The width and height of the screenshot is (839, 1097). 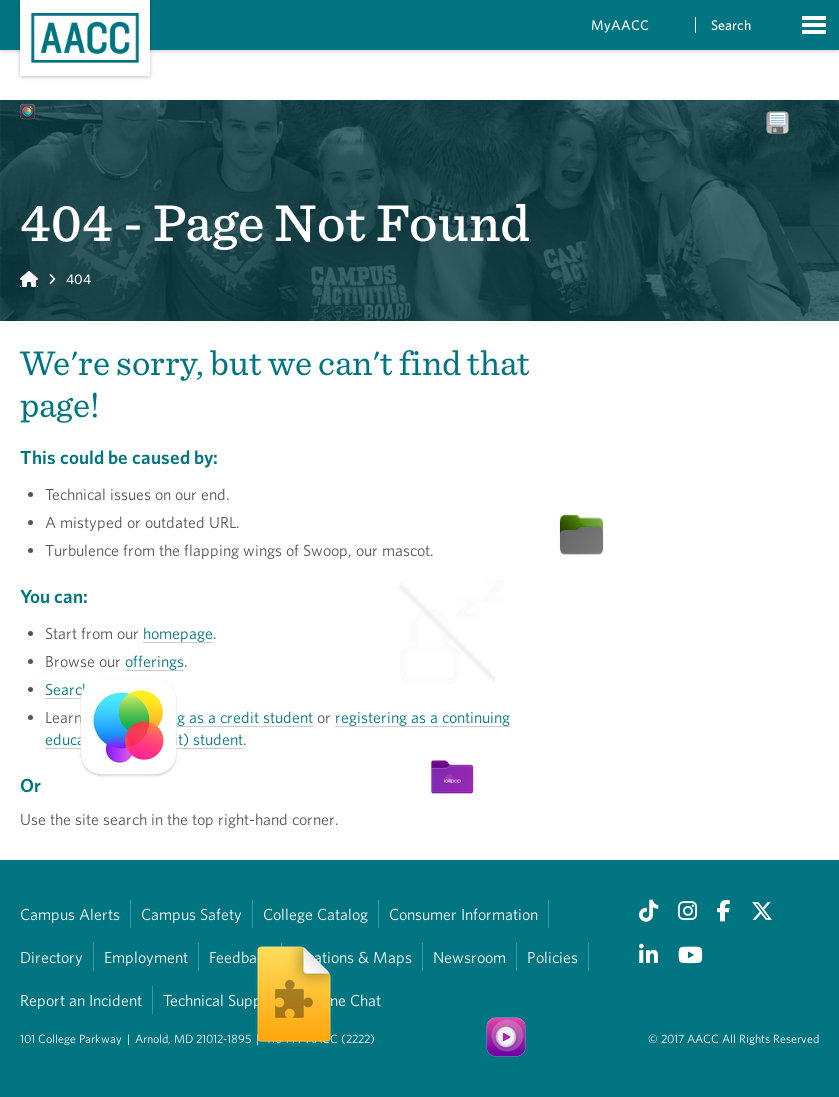 What do you see at coordinates (581, 534) in the screenshot?
I see `folder ready to accept dragged files` at bounding box center [581, 534].